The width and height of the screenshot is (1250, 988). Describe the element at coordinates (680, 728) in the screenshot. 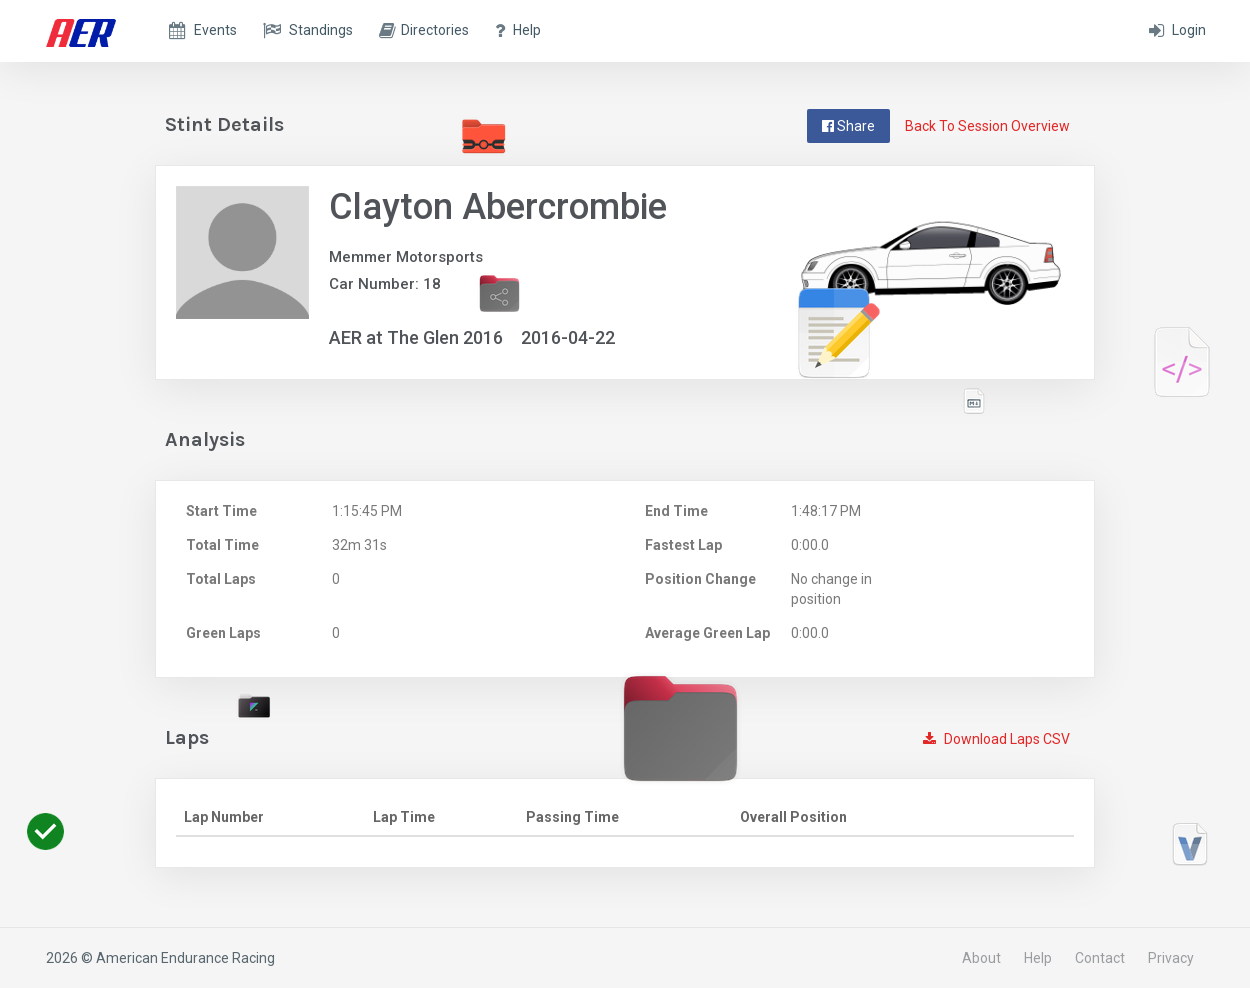

I see `open a folder to view its contents` at that location.